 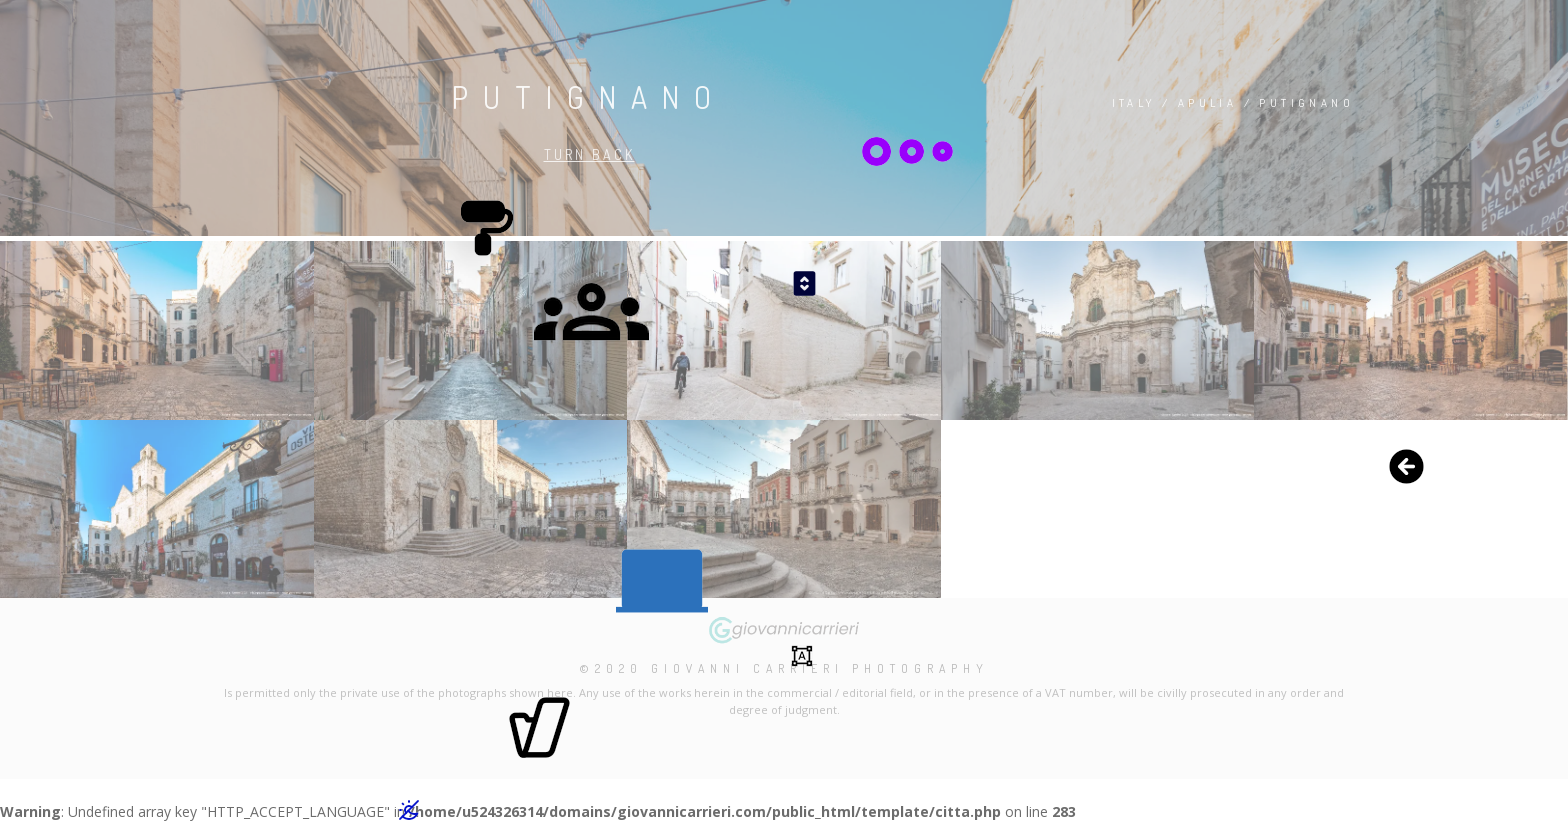 What do you see at coordinates (483, 228) in the screenshot?
I see `access painting or drawing tools` at bounding box center [483, 228].